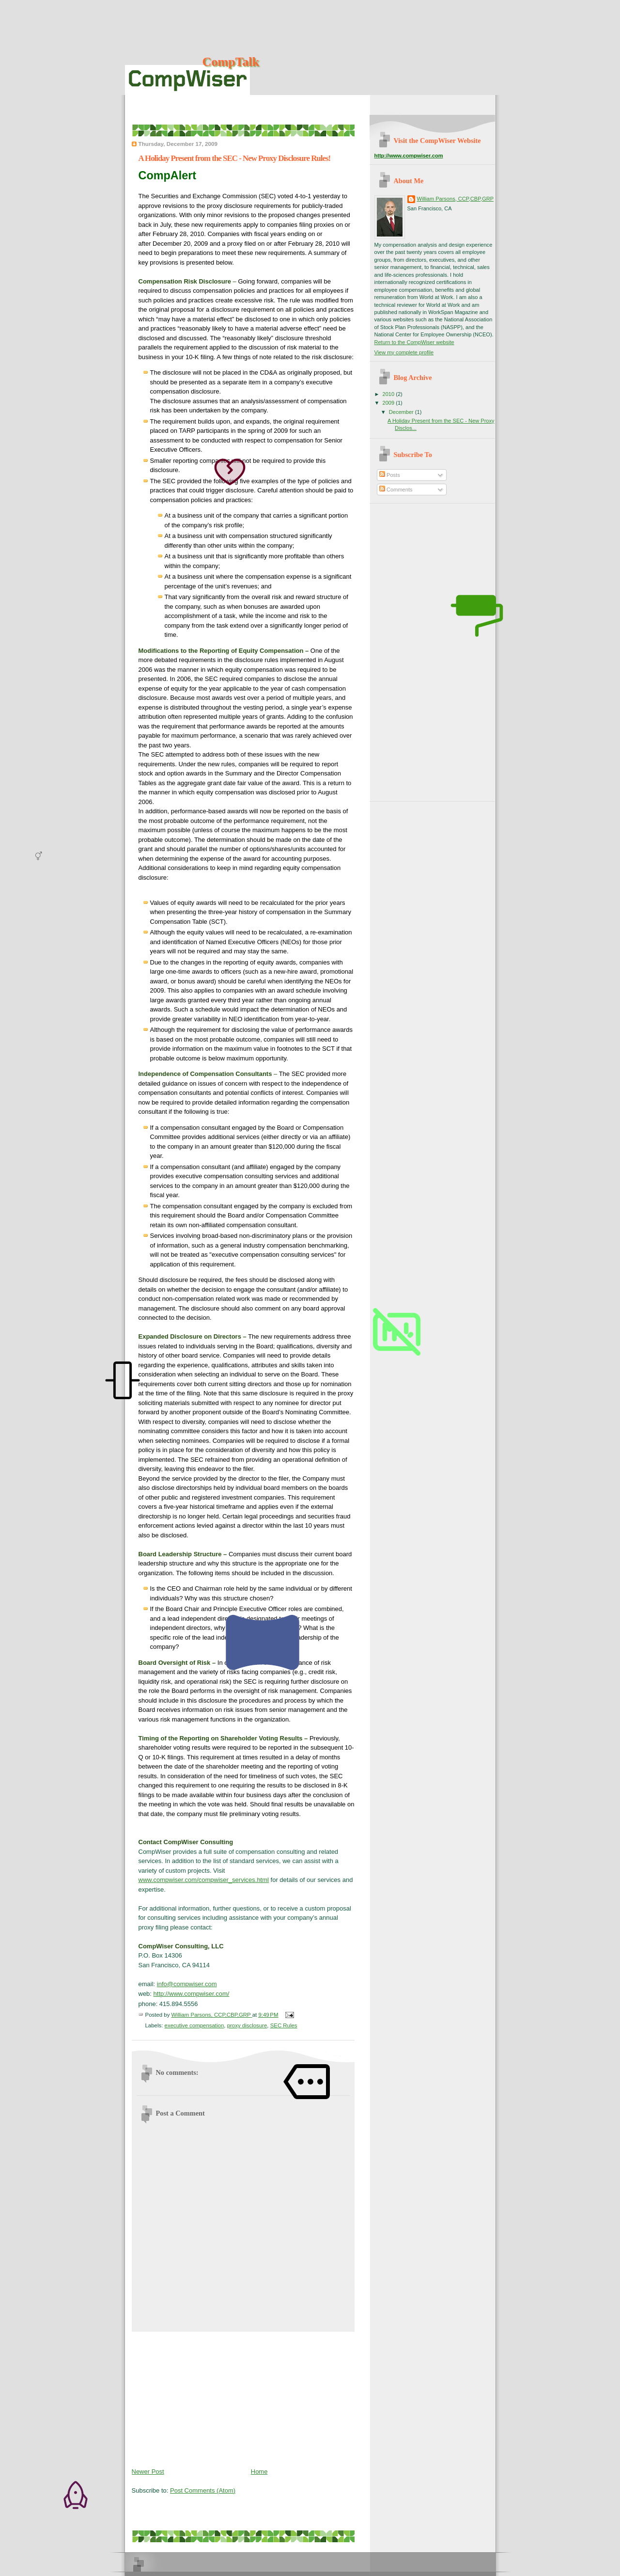  Describe the element at coordinates (38, 856) in the screenshot. I see `select intersex gender identity option` at that location.